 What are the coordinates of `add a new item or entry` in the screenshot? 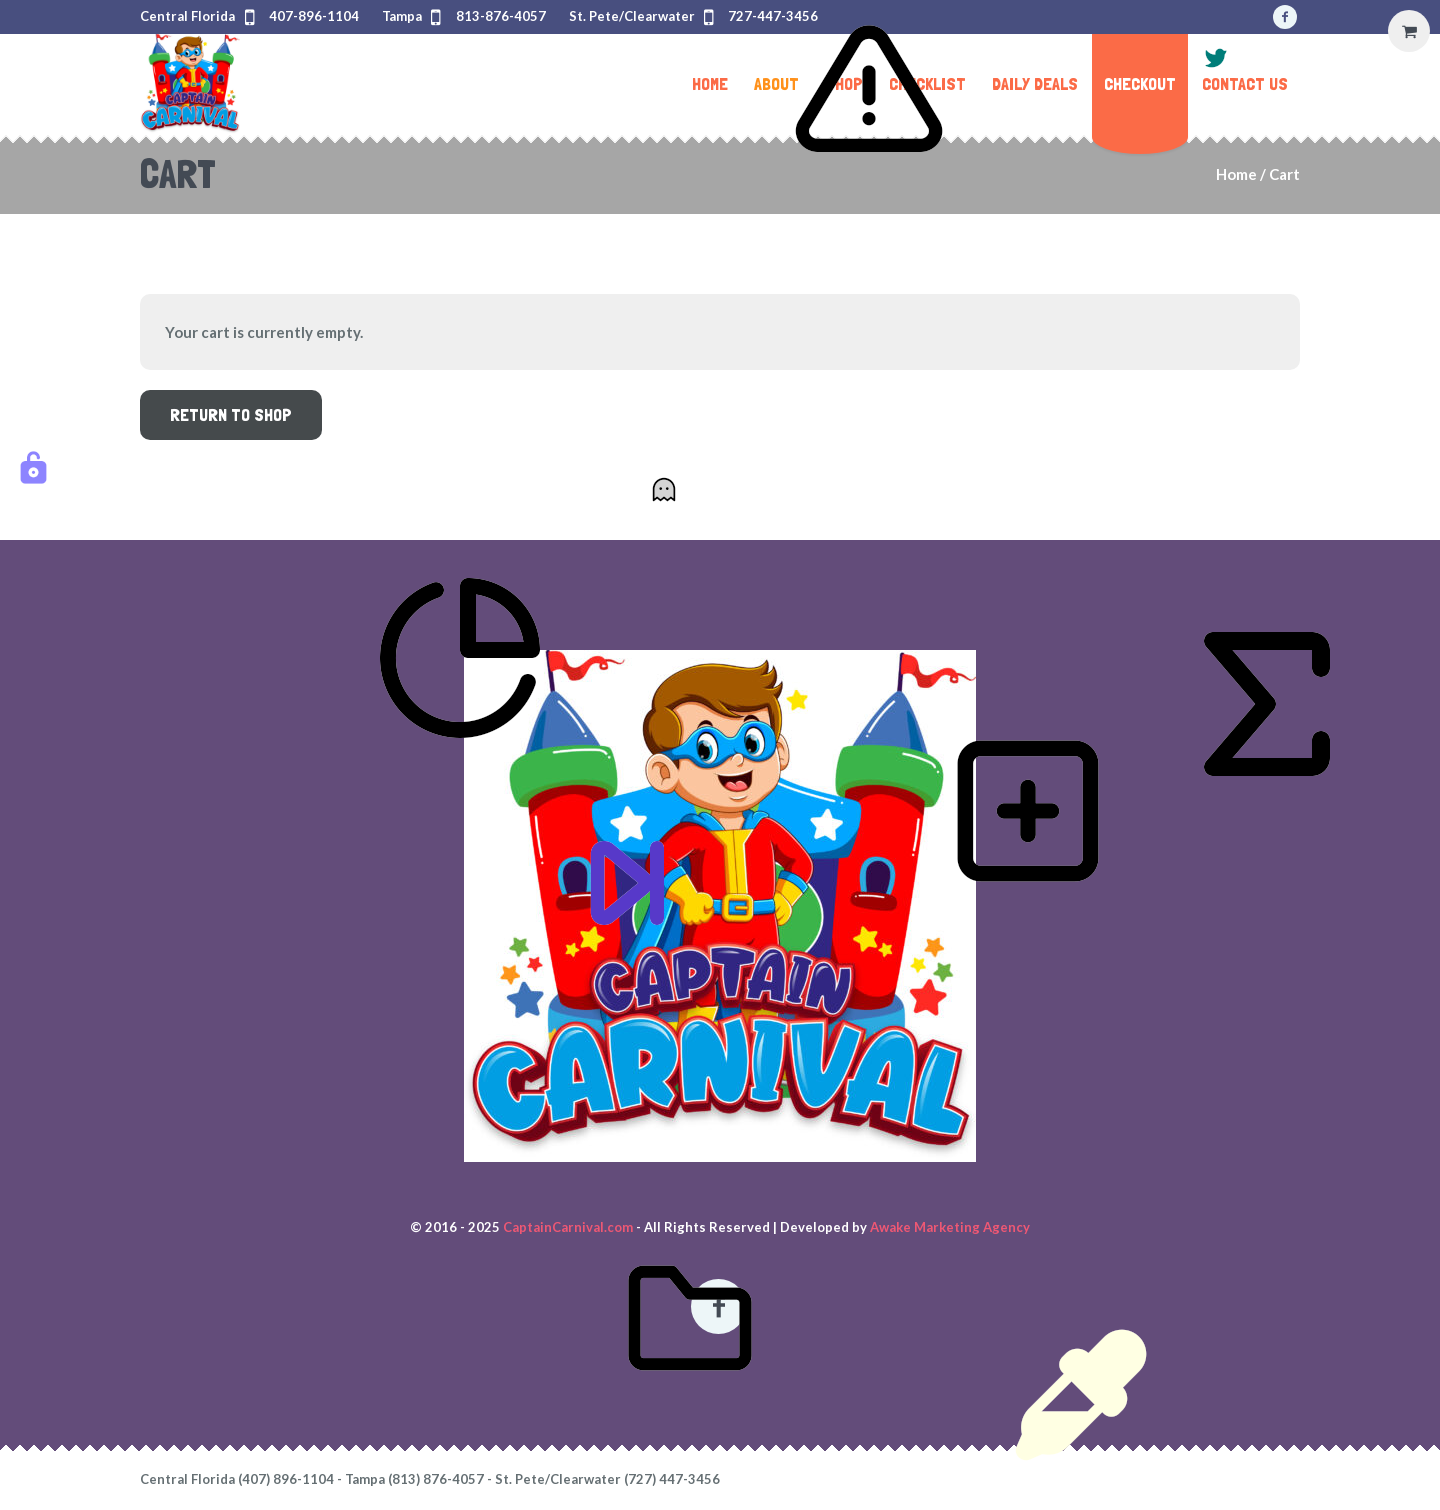 It's located at (1028, 811).